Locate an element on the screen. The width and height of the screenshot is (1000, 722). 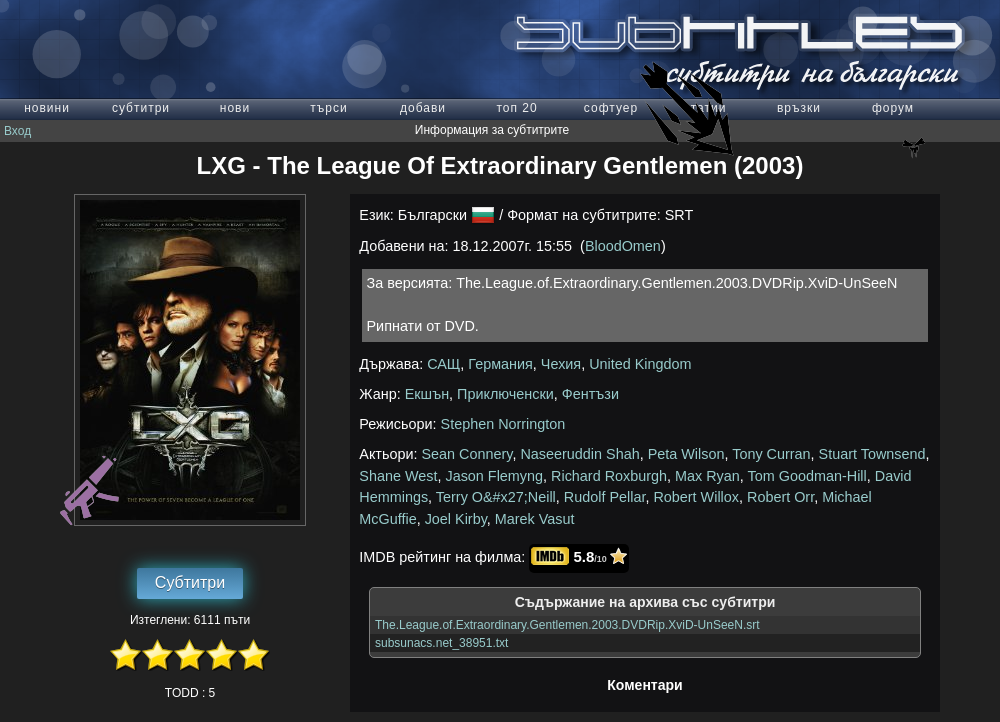
select mp5 submachine gun in weapon loadout is located at coordinates (89, 490).